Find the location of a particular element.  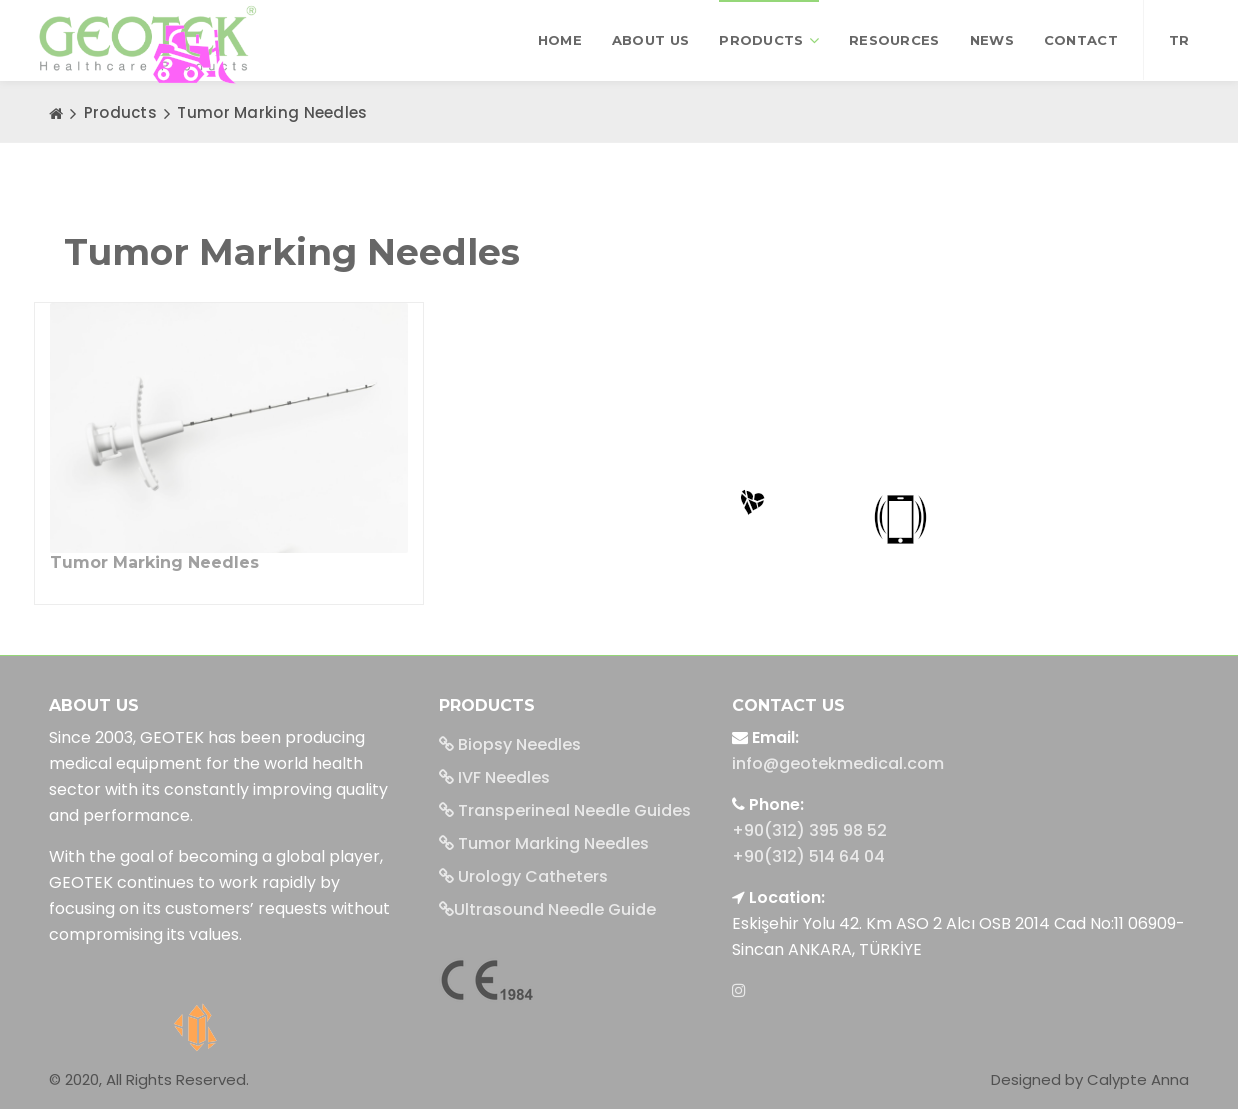

collect or interact with a magic crystal item is located at coordinates (196, 1027).